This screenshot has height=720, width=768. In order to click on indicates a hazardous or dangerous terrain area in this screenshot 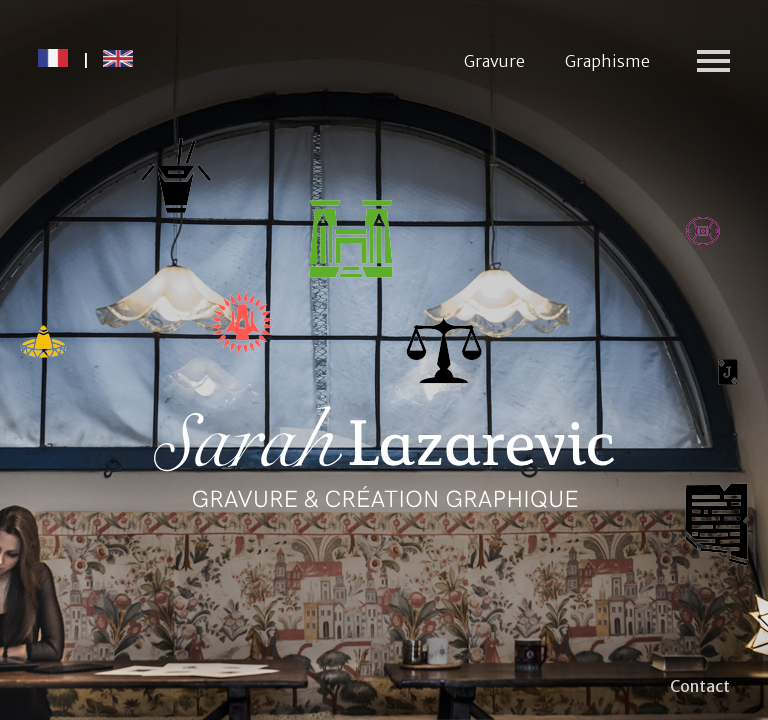, I will do `click(242, 323)`.